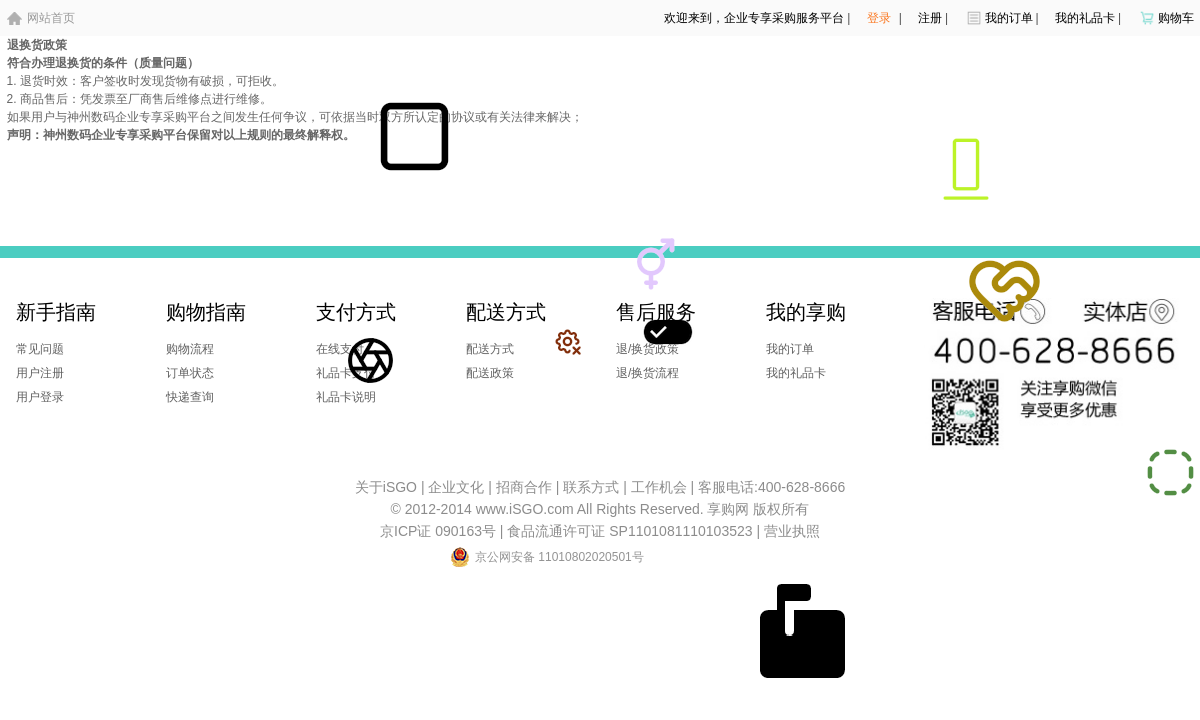 Image resolution: width=1200 pixels, height=720 pixels. What do you see at coordinates (414, 136) in the screenshot?
I see `unchecked checkbox or selection state` at bounding box center [414, 136].